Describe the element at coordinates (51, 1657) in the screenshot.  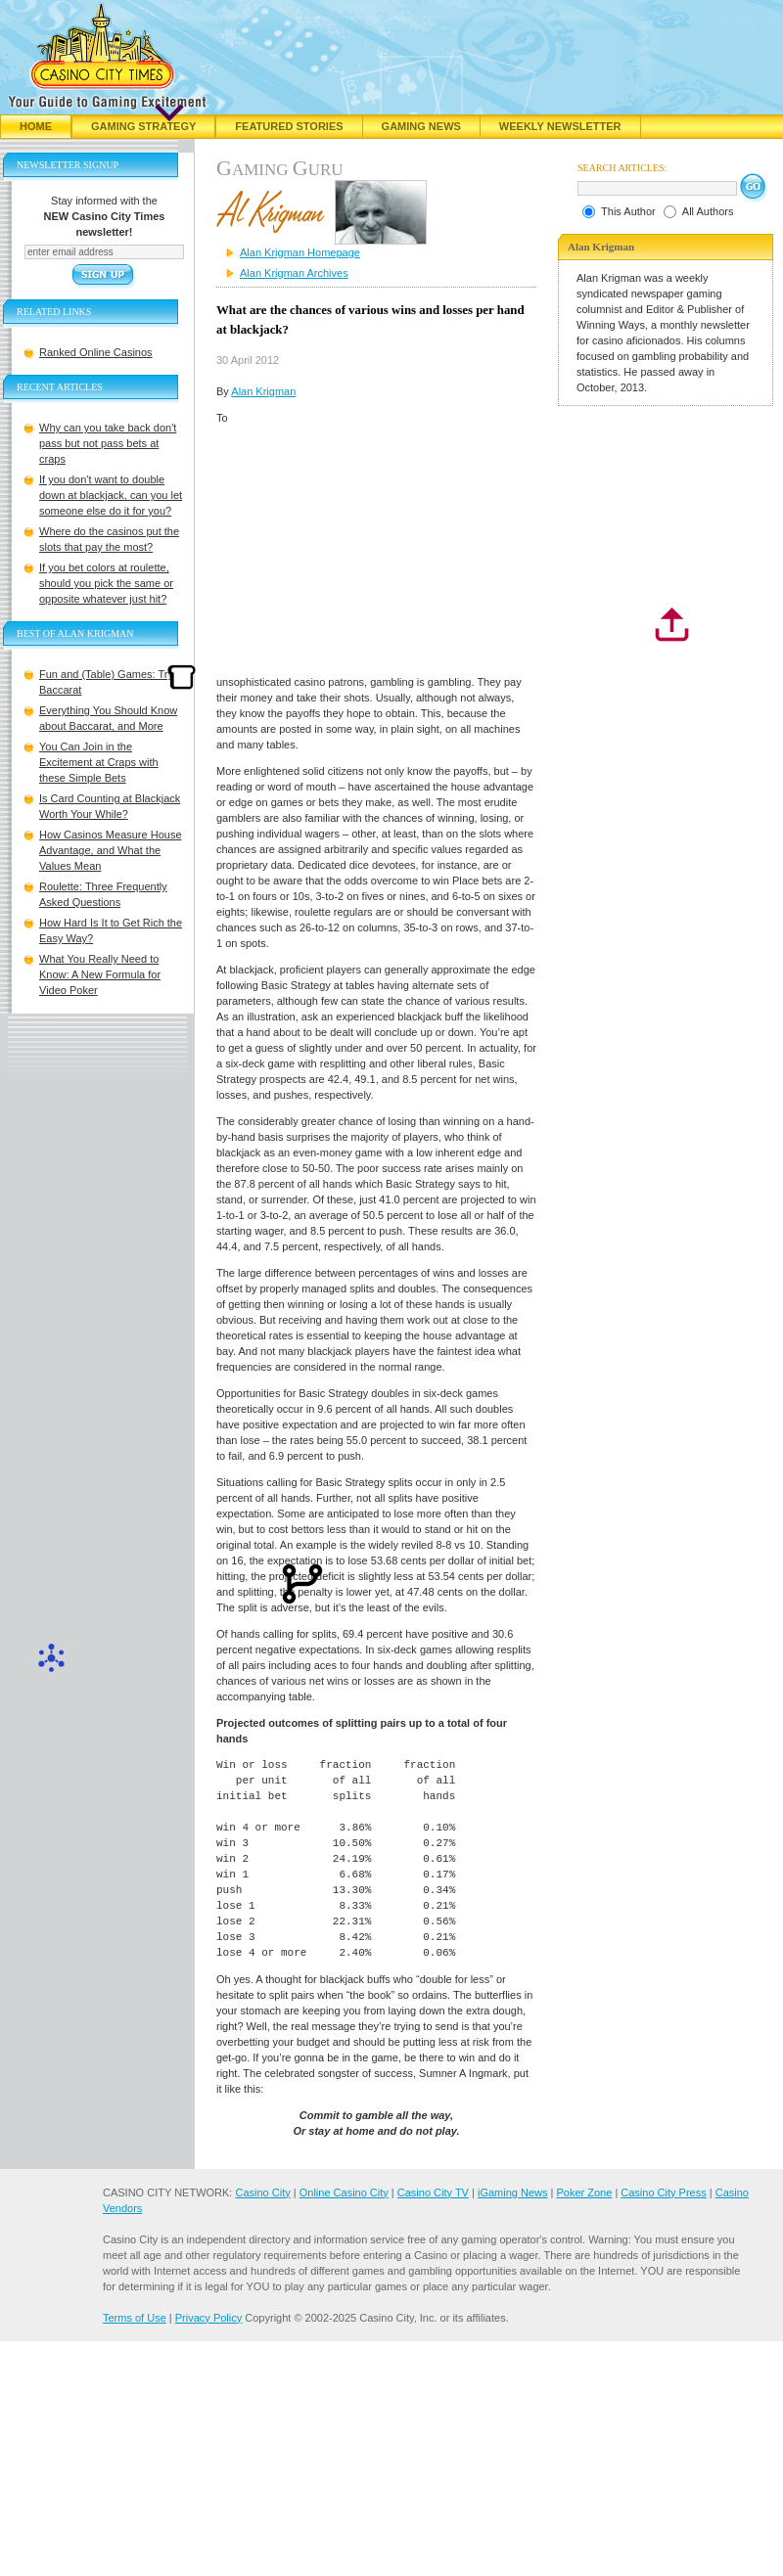
I see `google cloud pub/sub service logo` at that location.